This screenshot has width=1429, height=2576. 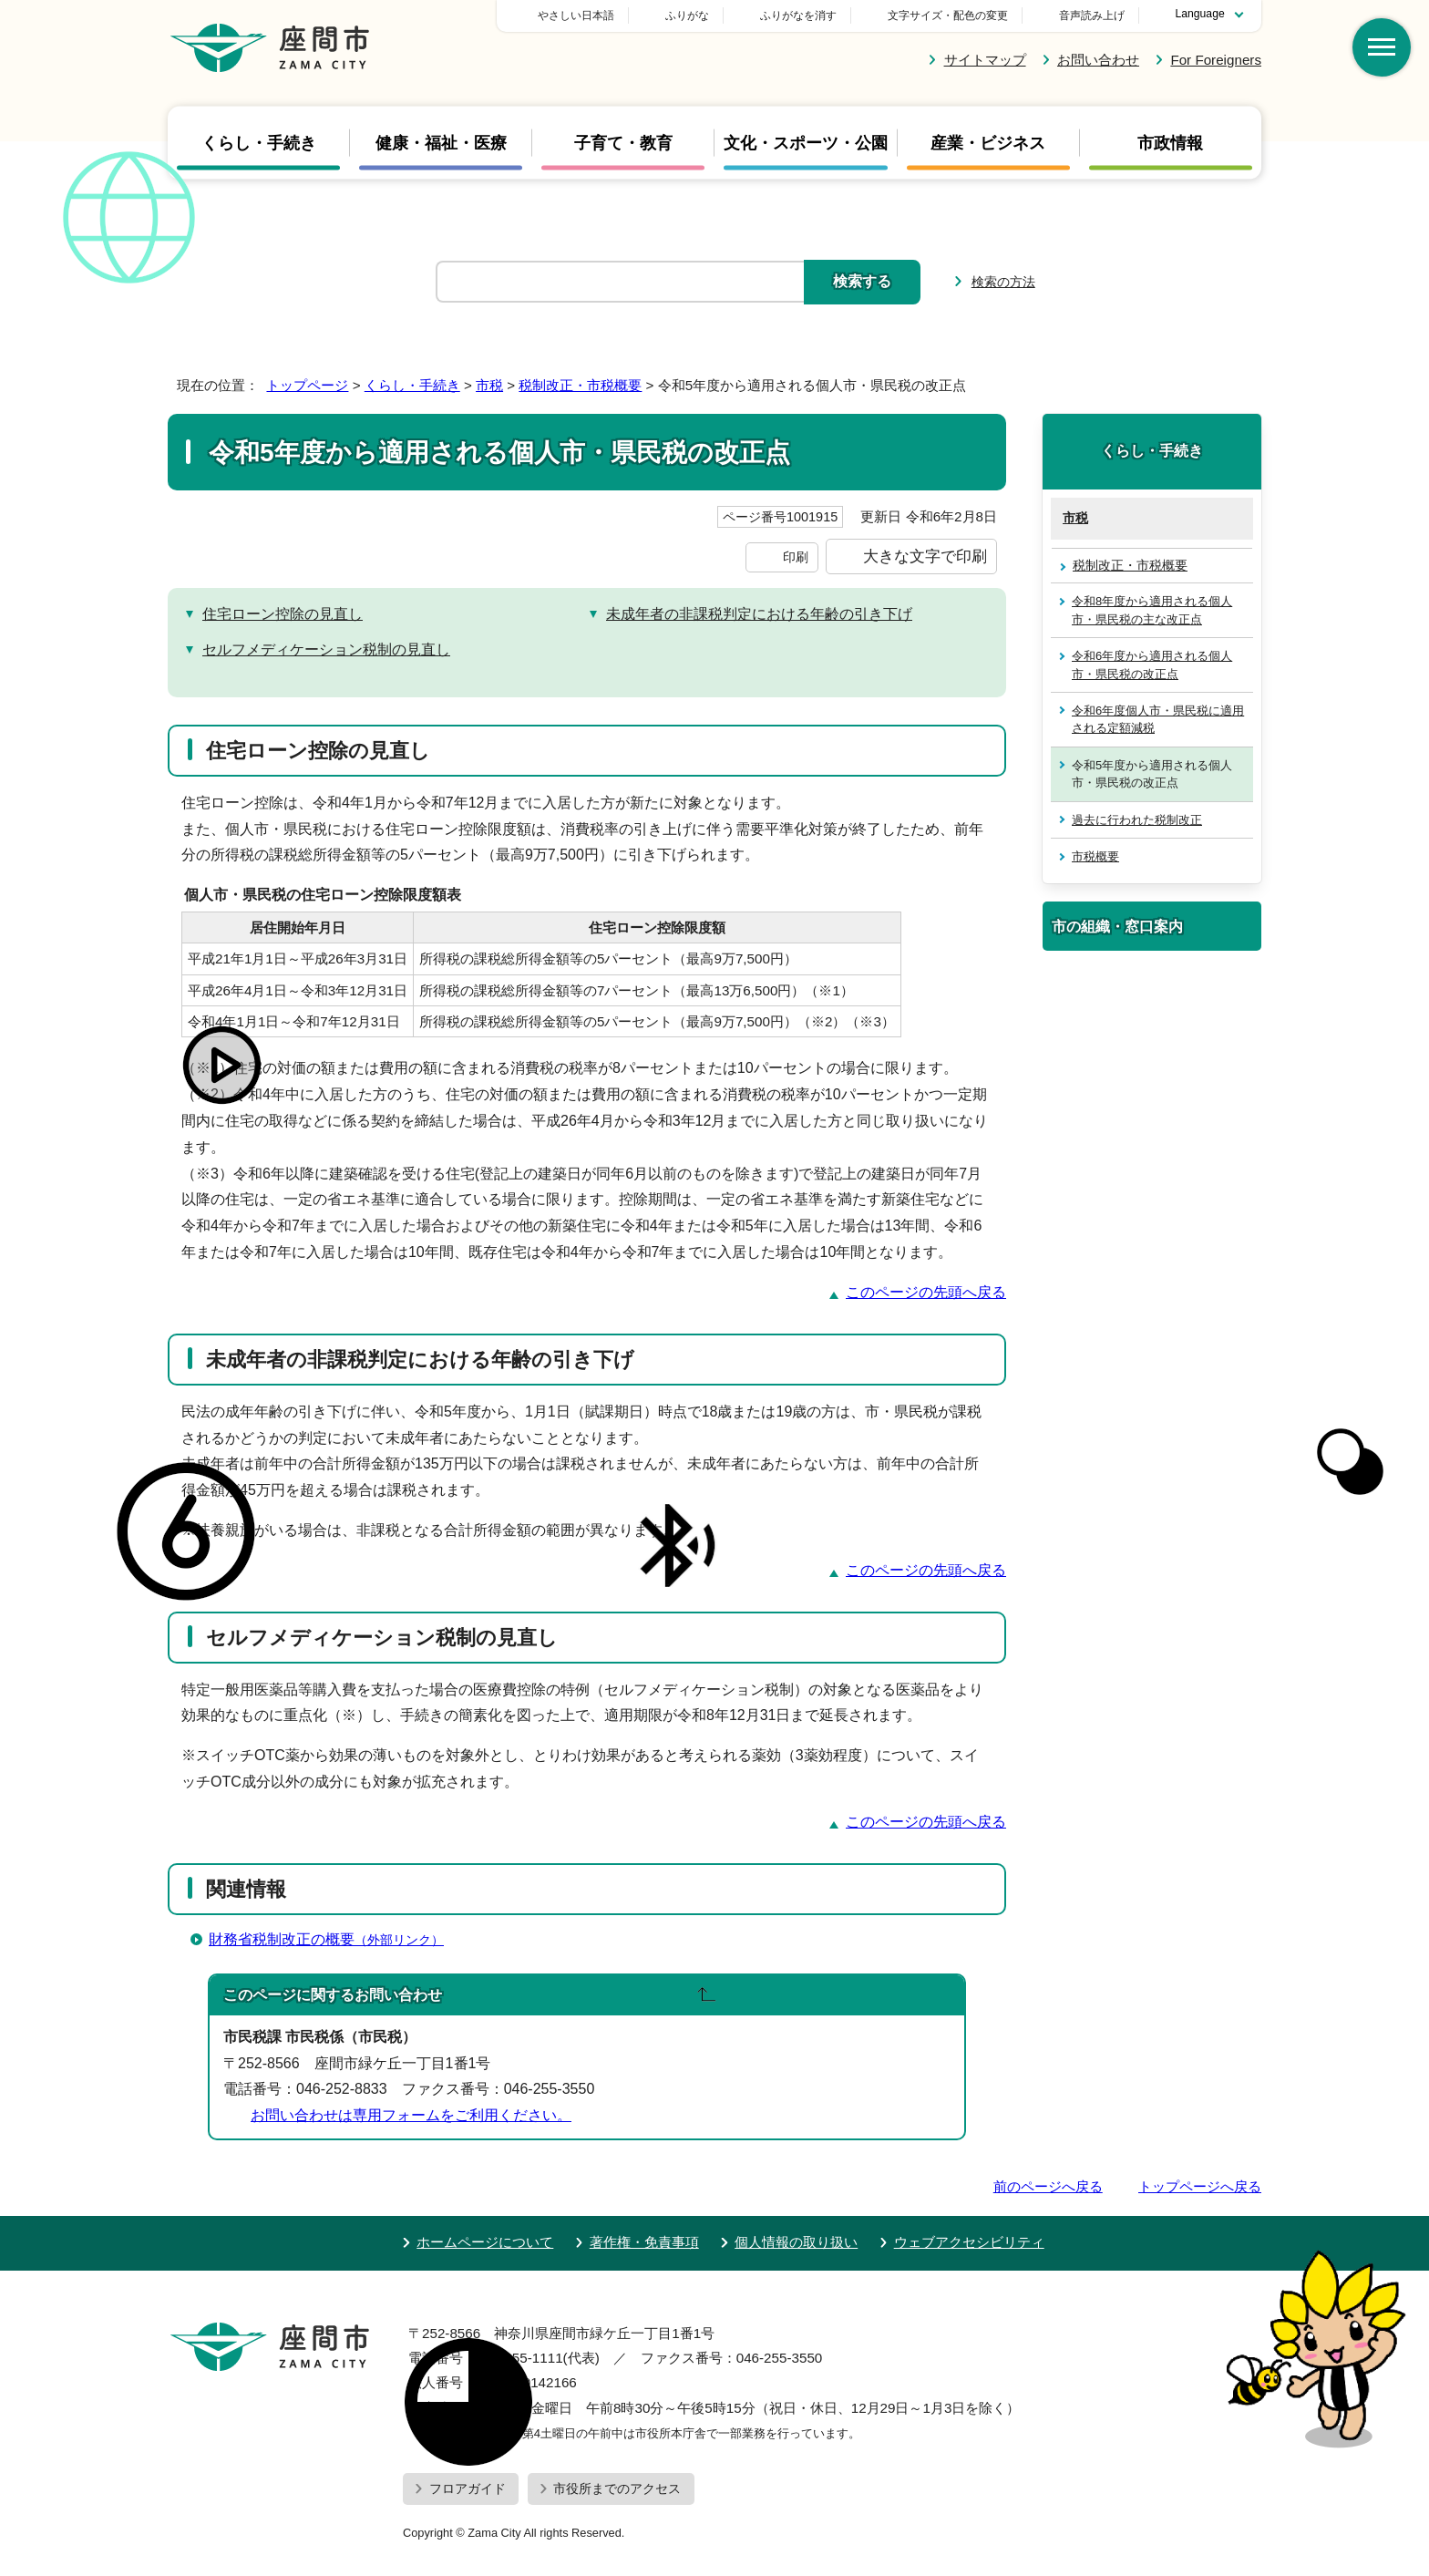 I want to click on play media or video content, so click(x=221, y=1065).